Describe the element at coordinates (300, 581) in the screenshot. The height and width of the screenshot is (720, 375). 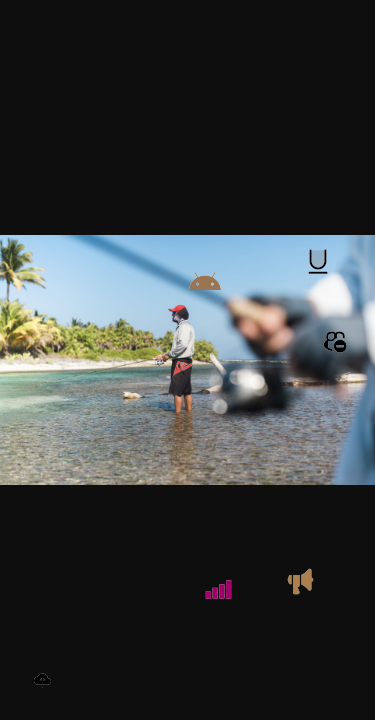
I see `make an announcement or broadcast` at that location.